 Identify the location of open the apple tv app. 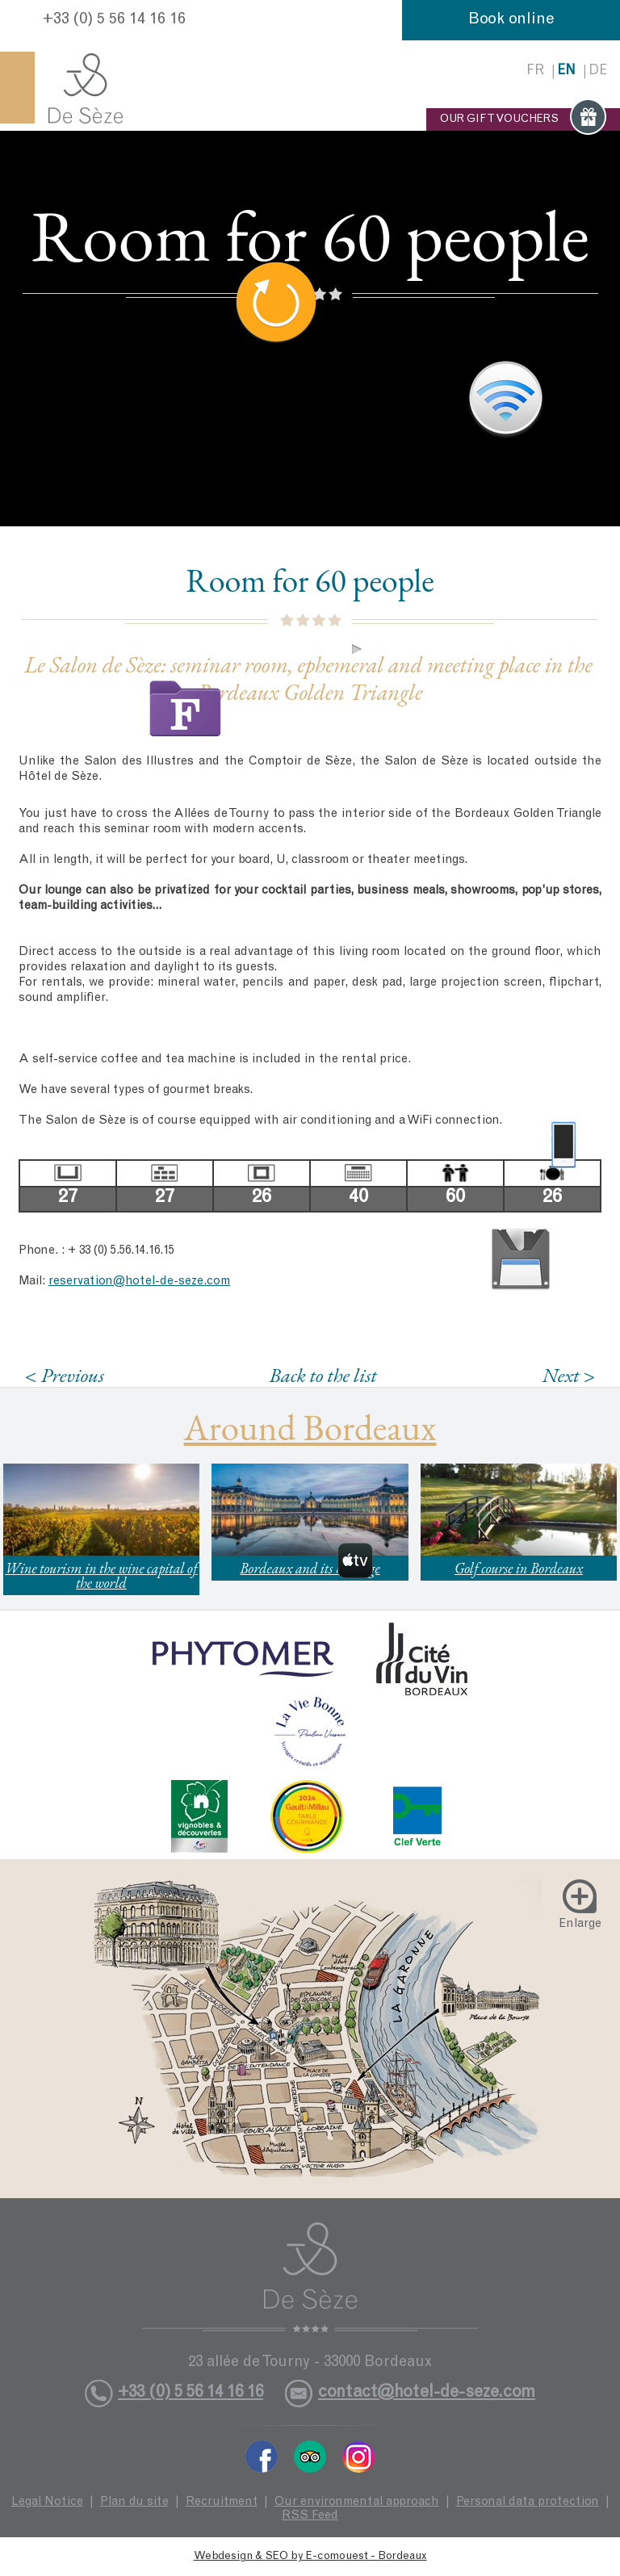
(355, 1560).